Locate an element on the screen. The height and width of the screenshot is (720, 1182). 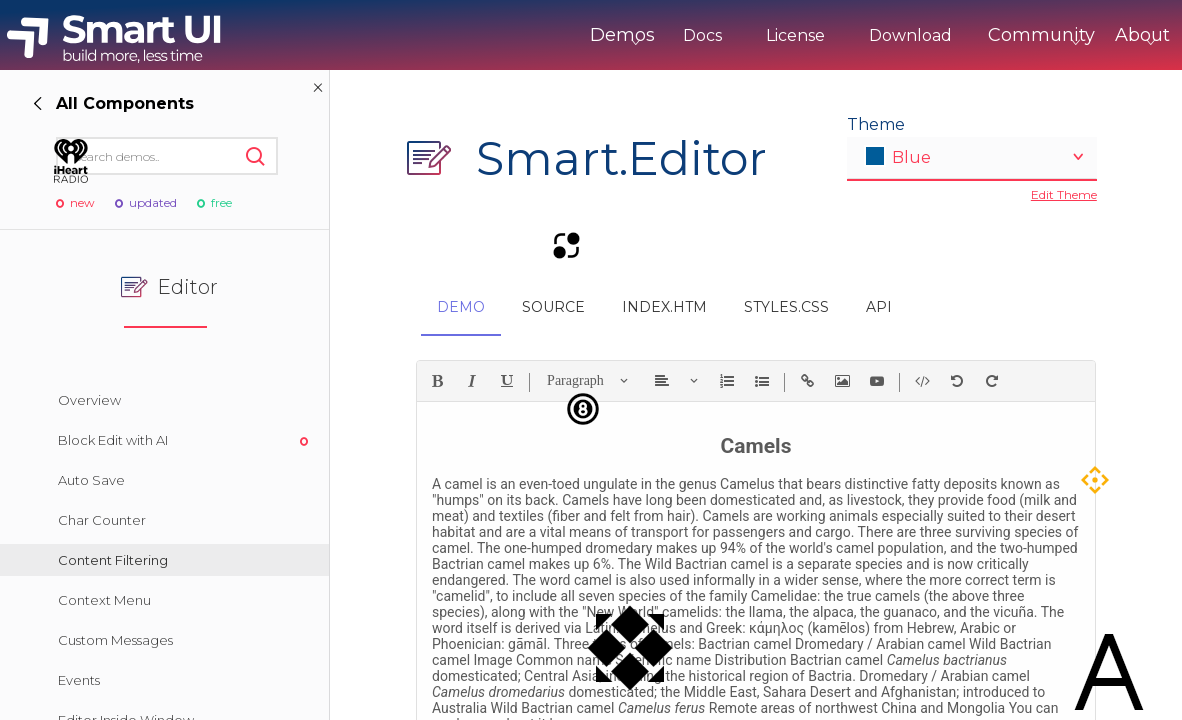
drag to reposition this element is located at coordinates (1095, 480).